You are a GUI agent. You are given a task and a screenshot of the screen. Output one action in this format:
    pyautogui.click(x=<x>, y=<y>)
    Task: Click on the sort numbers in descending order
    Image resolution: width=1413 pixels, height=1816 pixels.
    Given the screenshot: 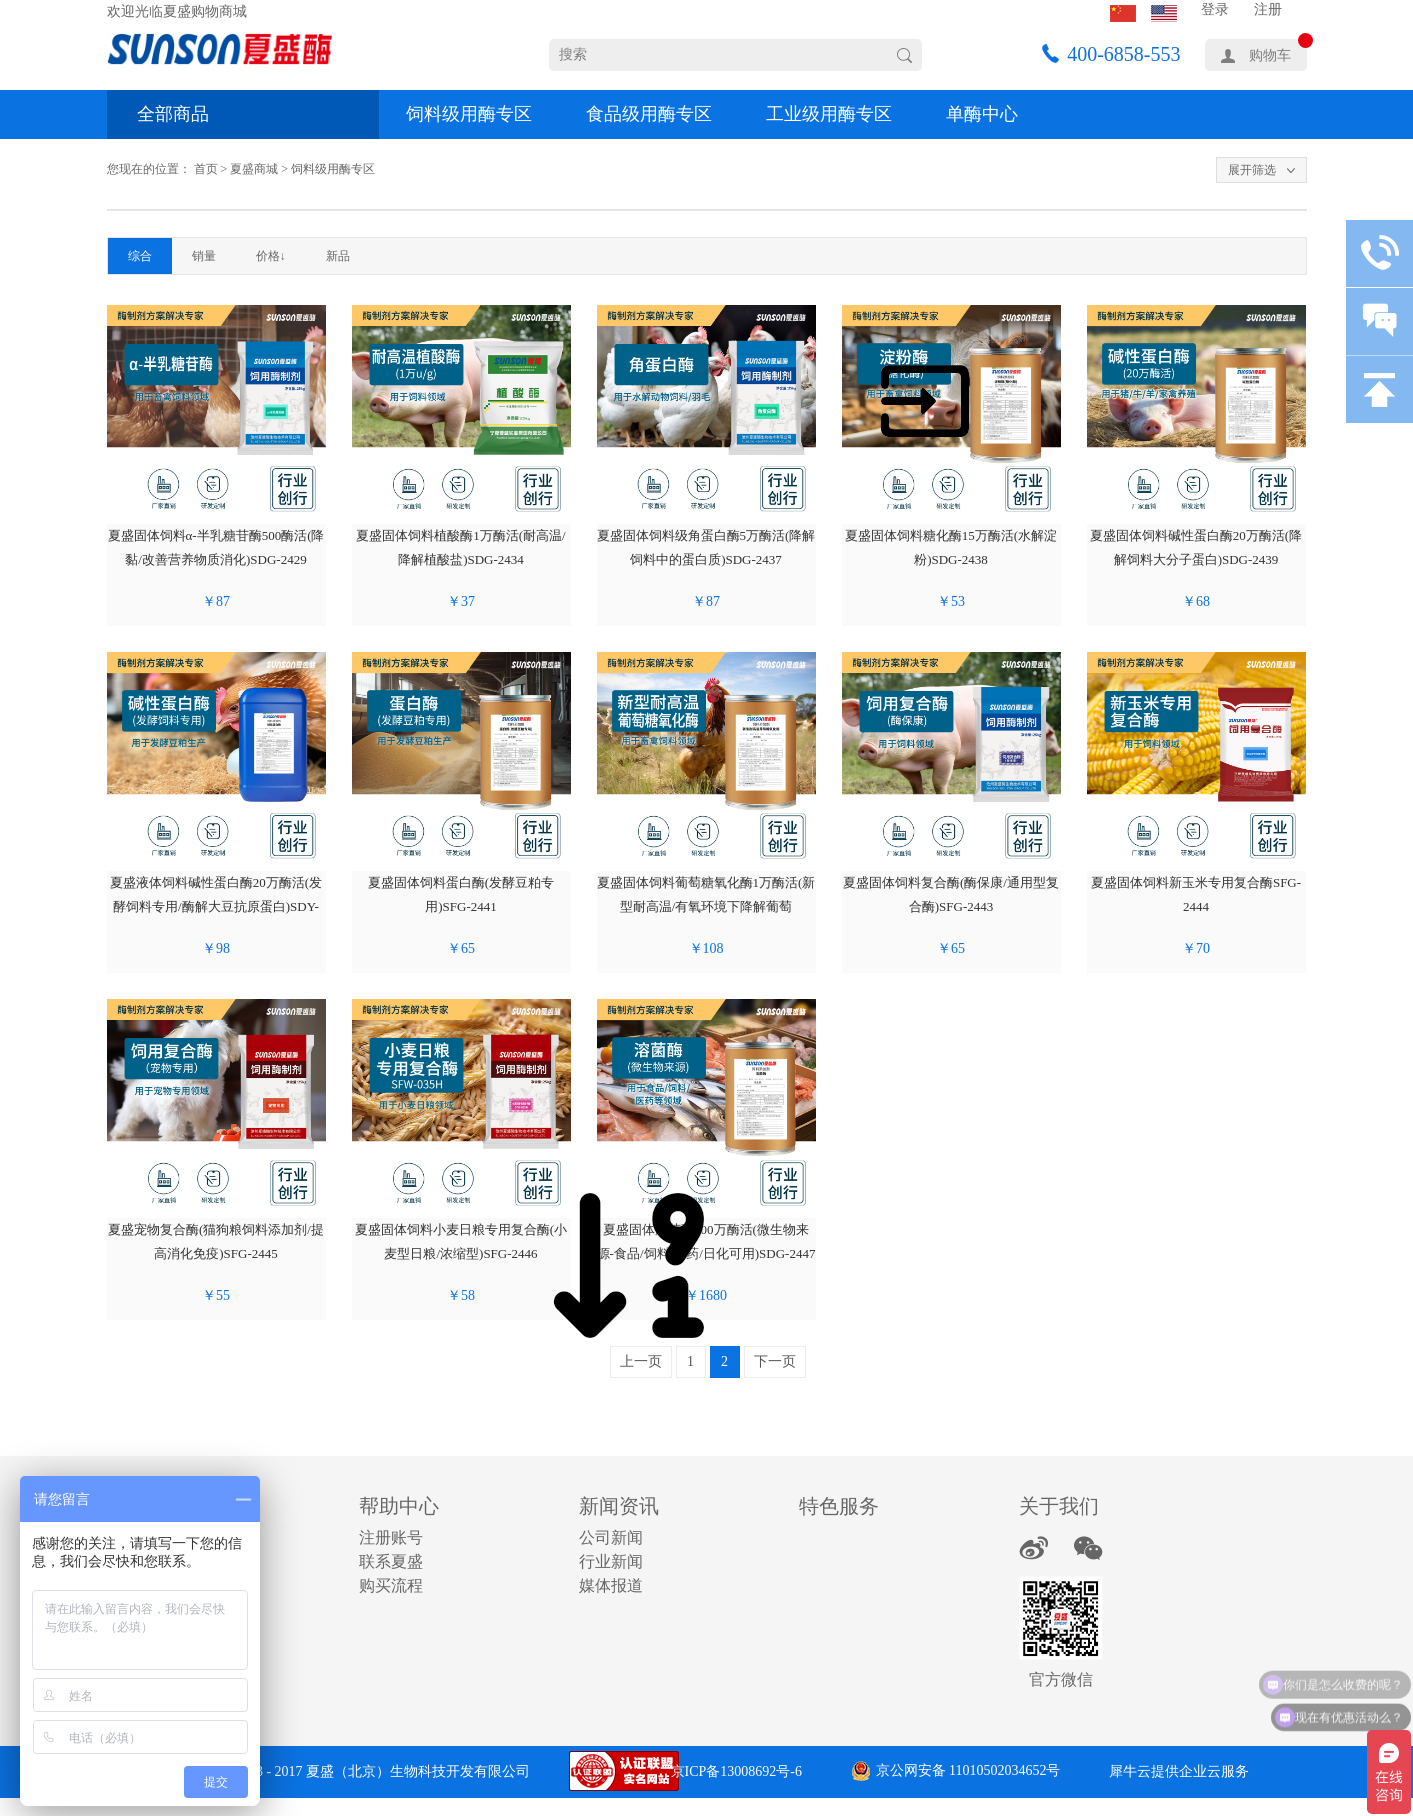 What is the action you would take?
    pyautogui.click(x=631, y=1265)
    